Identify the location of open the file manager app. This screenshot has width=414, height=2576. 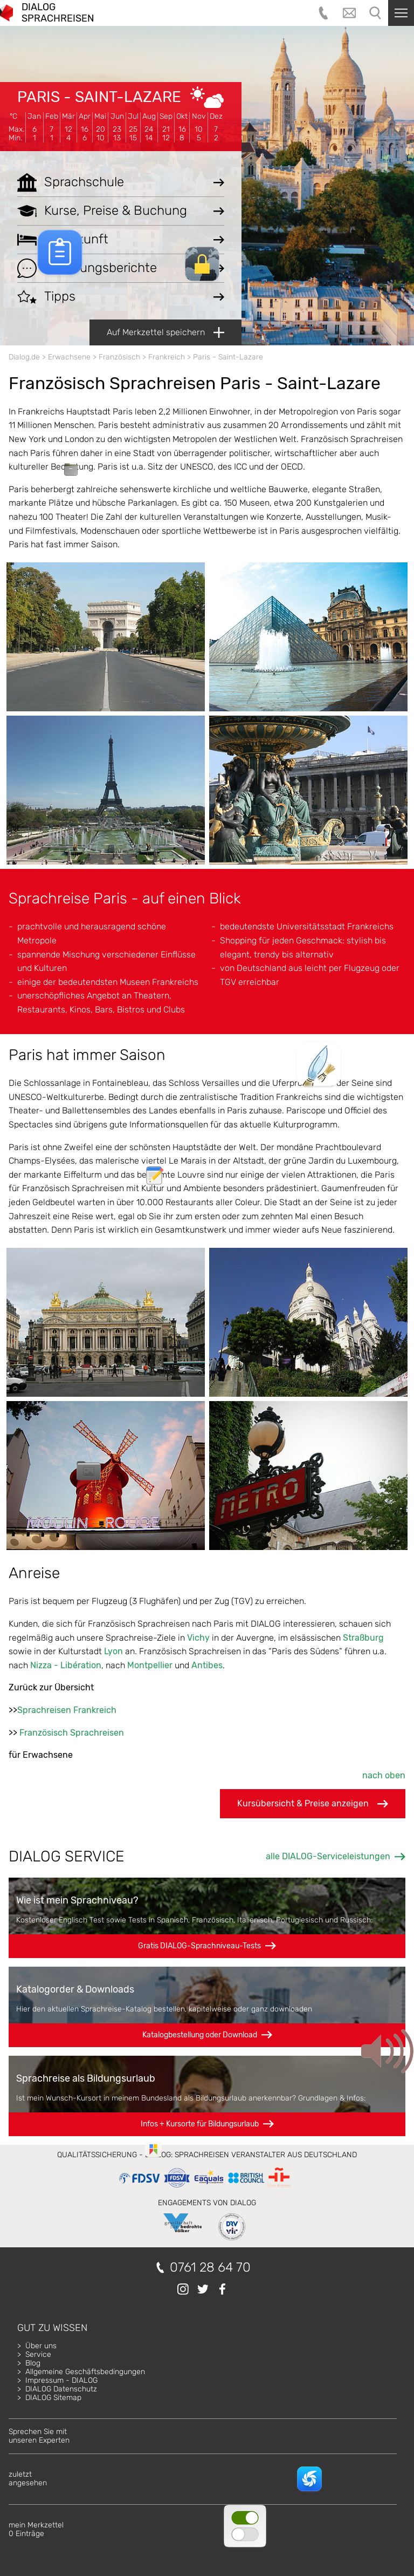
(71, 469).